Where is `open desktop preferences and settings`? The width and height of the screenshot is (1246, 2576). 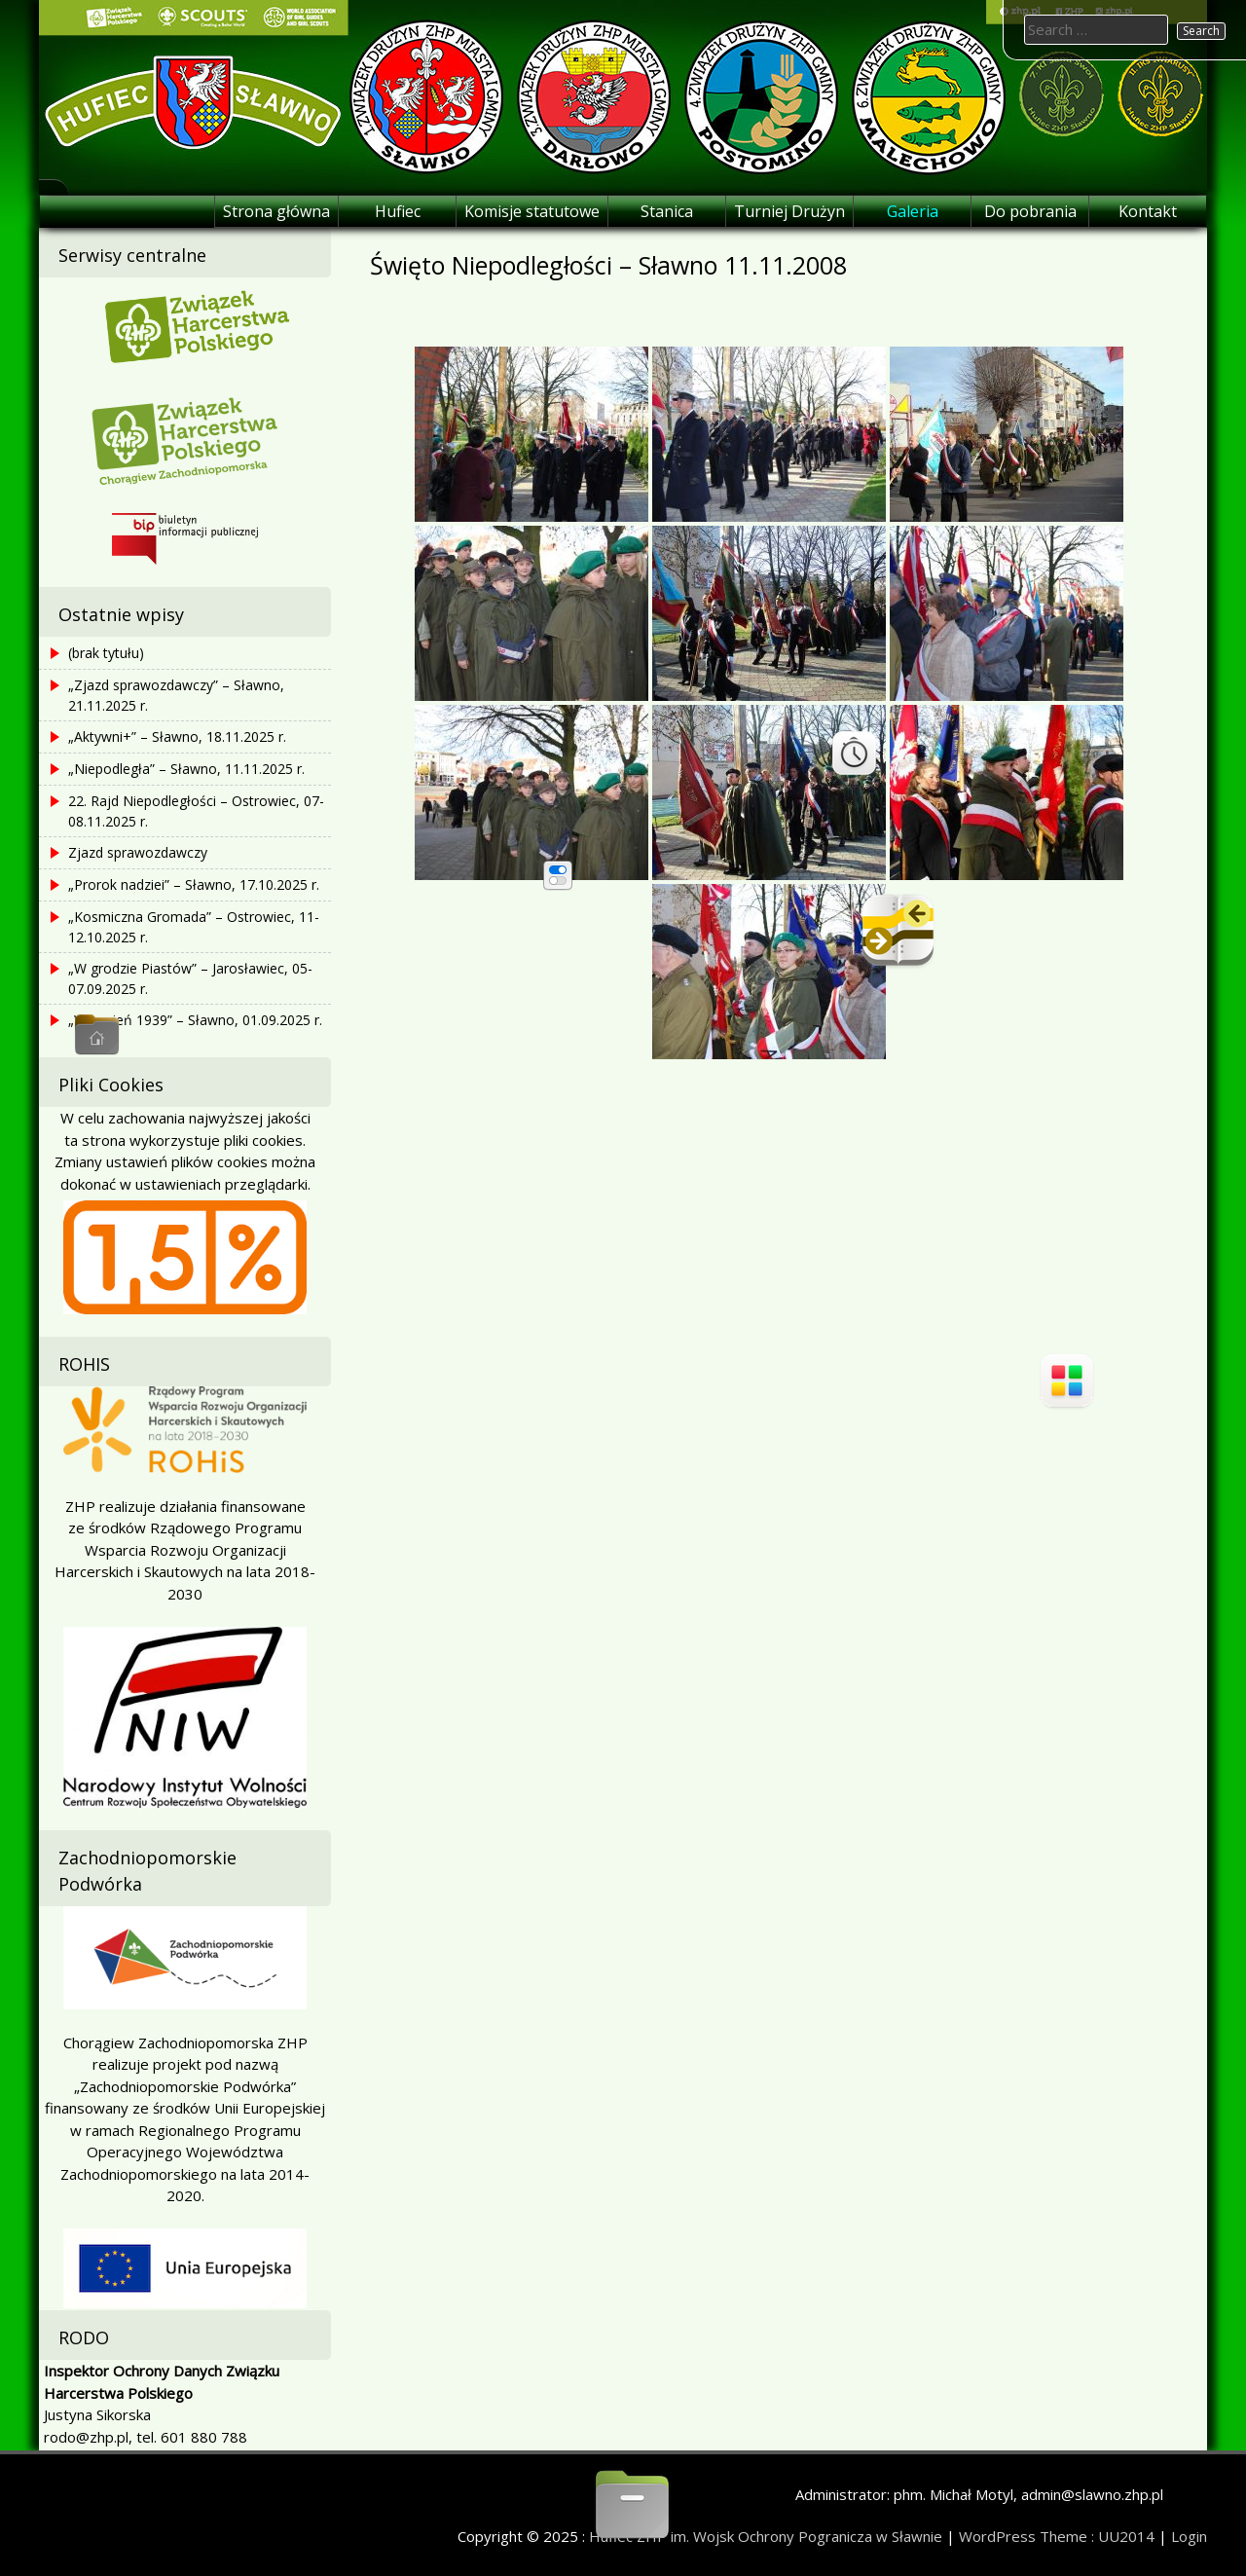
open desktop preferences and settings is located at coordinates (558, 875).